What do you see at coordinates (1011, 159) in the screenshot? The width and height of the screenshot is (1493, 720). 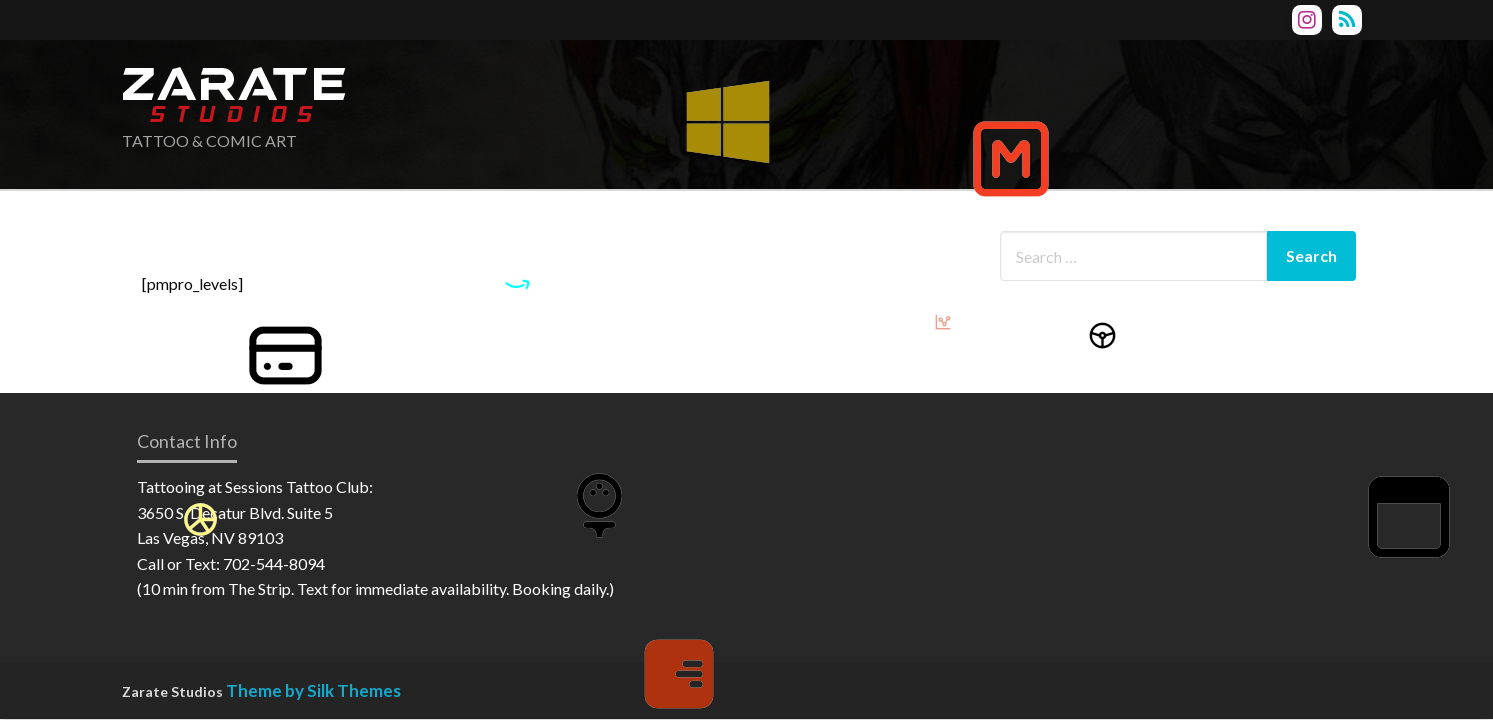 I see `toggle medium size or format option` at bounding box center [1011, 159].